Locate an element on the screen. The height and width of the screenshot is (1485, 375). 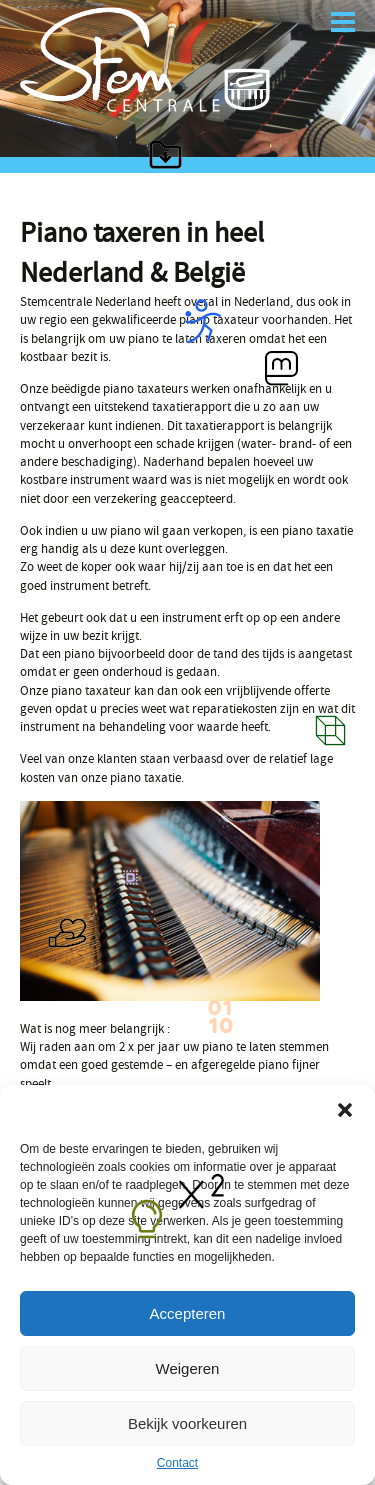
throw or discard an item is located at coordinates (201, 320).